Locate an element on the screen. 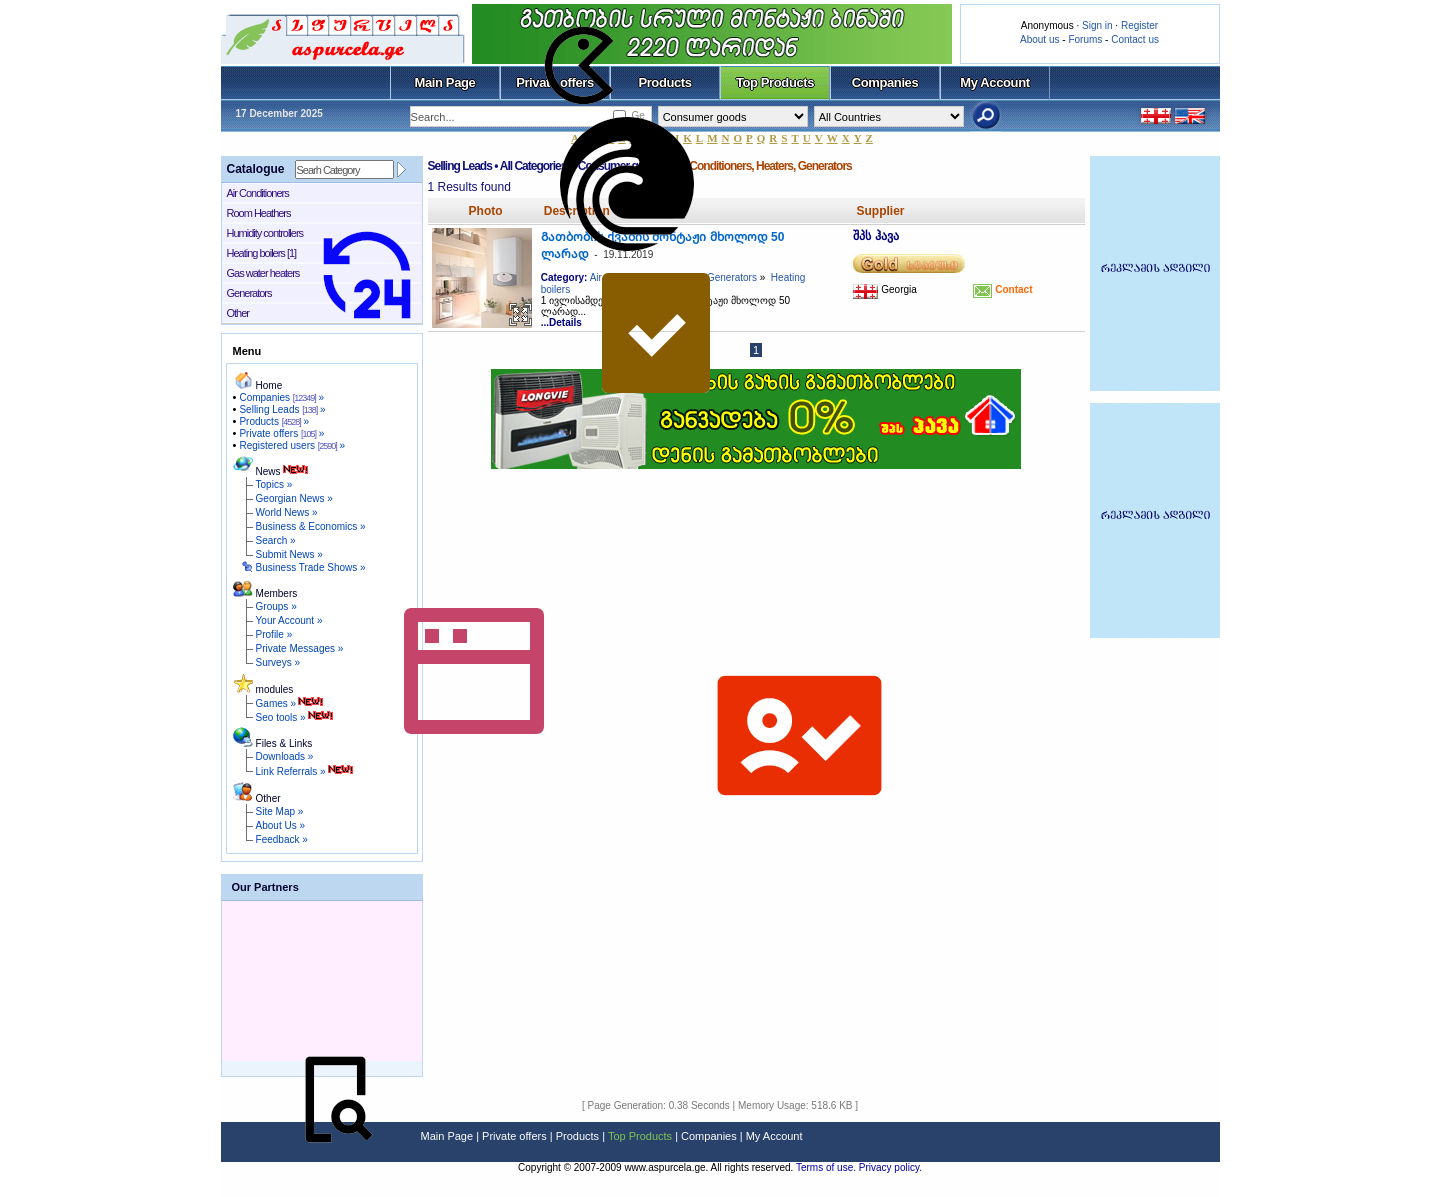 The width and height of the screenshot is (1440, 1197). open BitTorrent application is located at coordinates (627, 184).